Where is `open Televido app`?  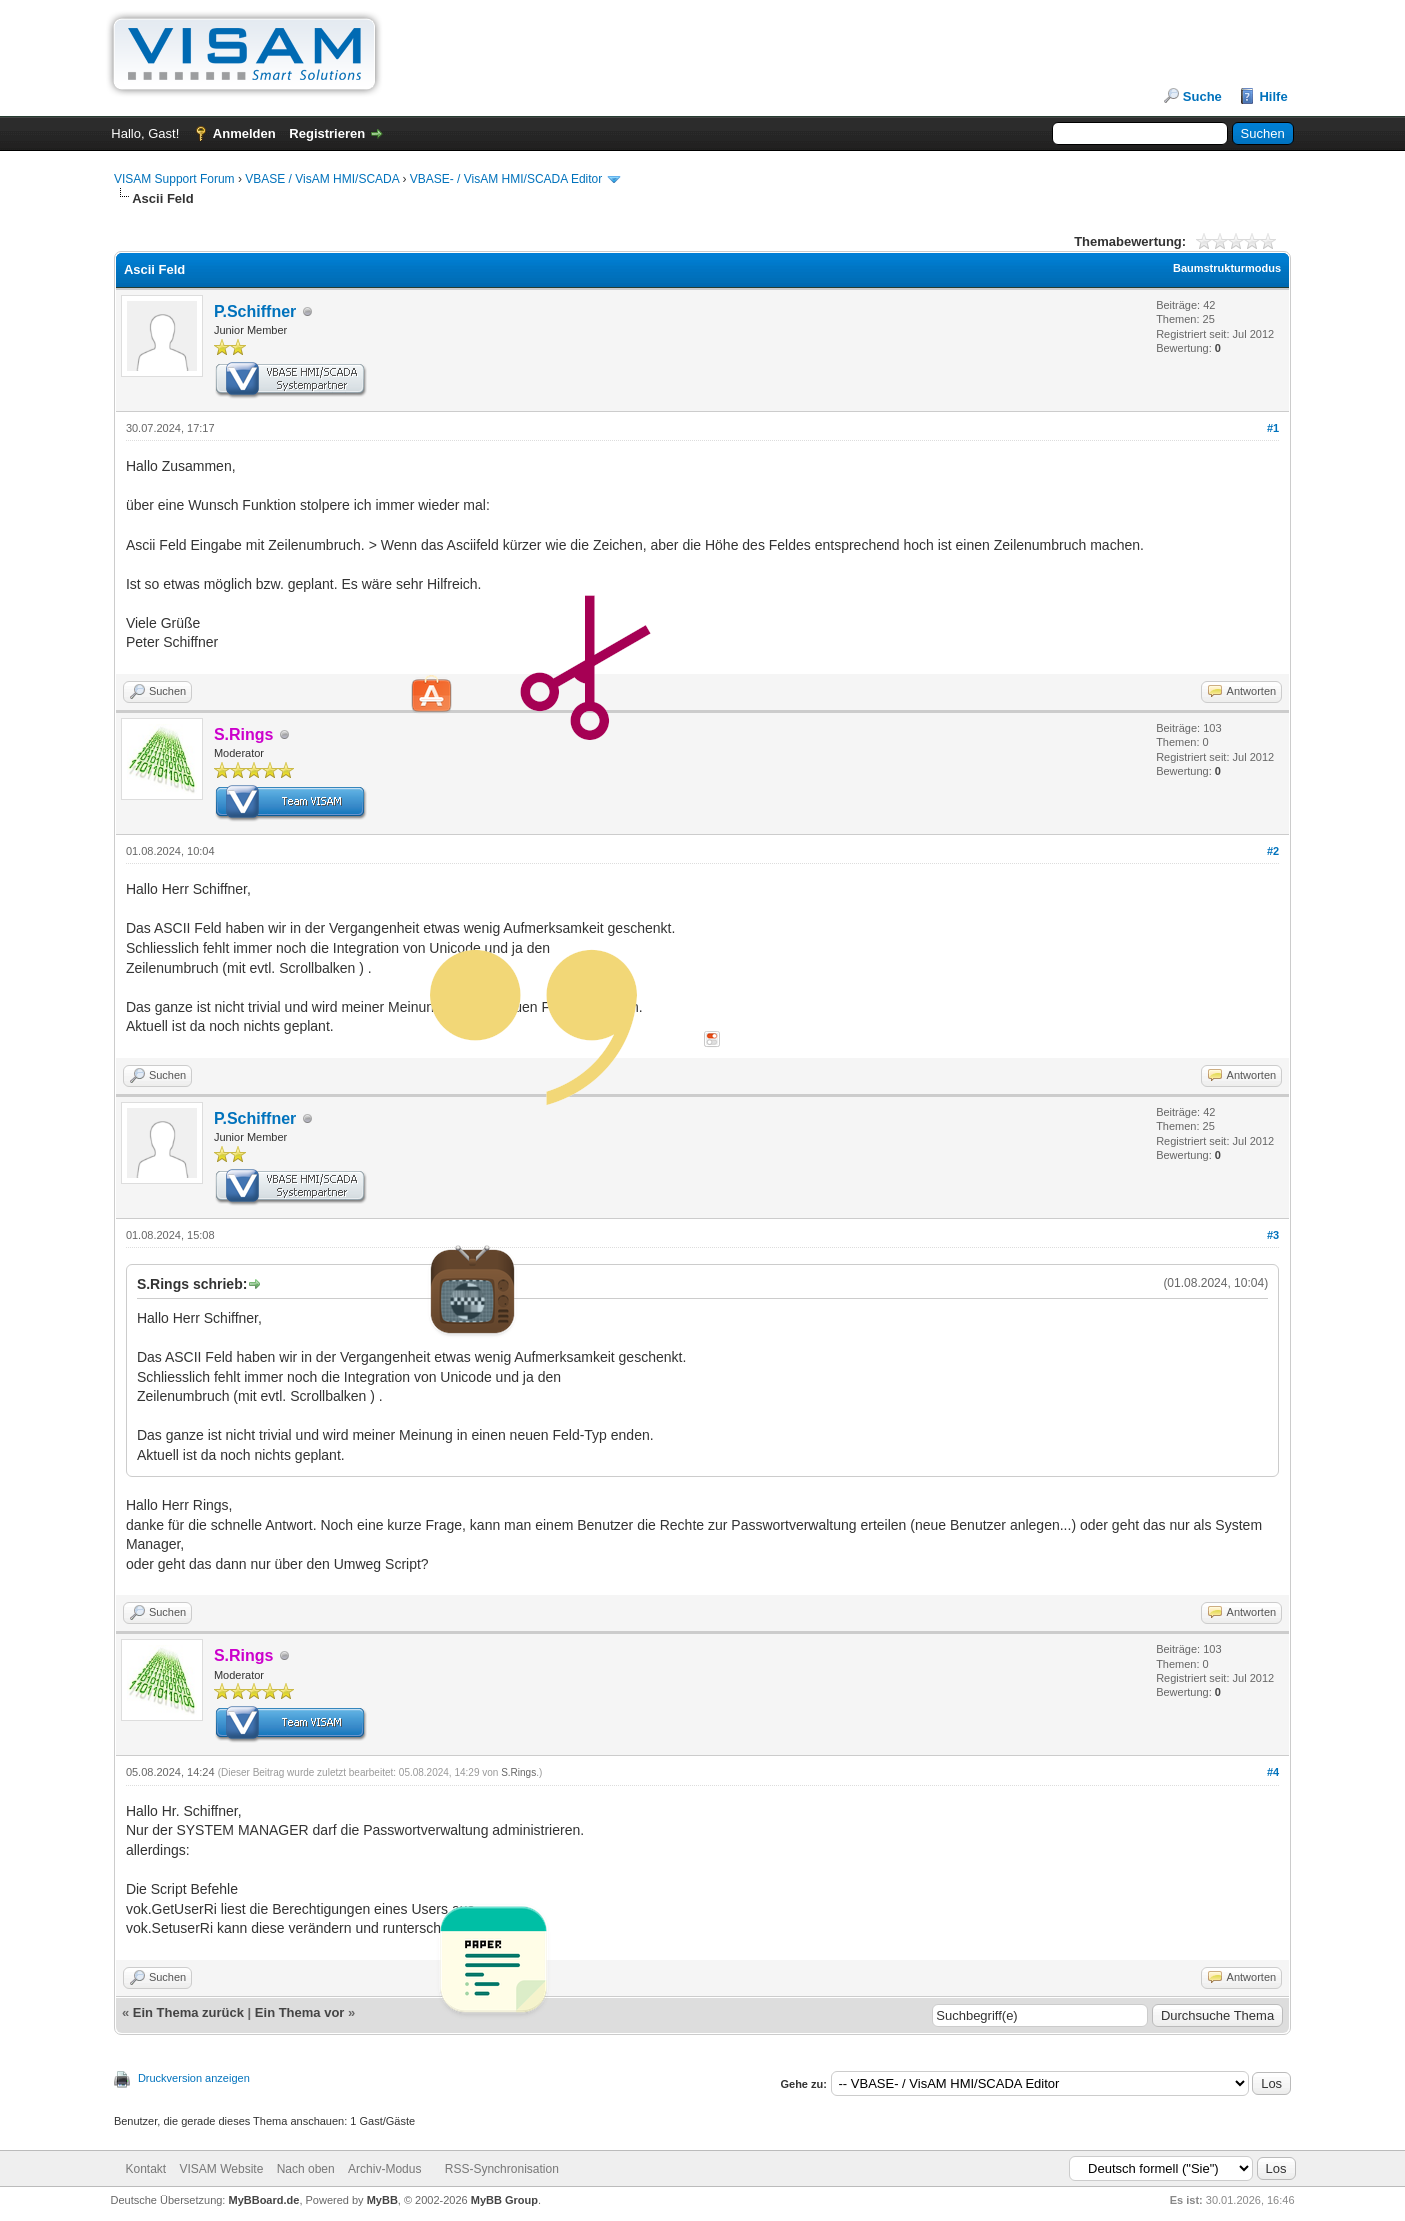
open Televido app is located at coordinates (472, 1291).